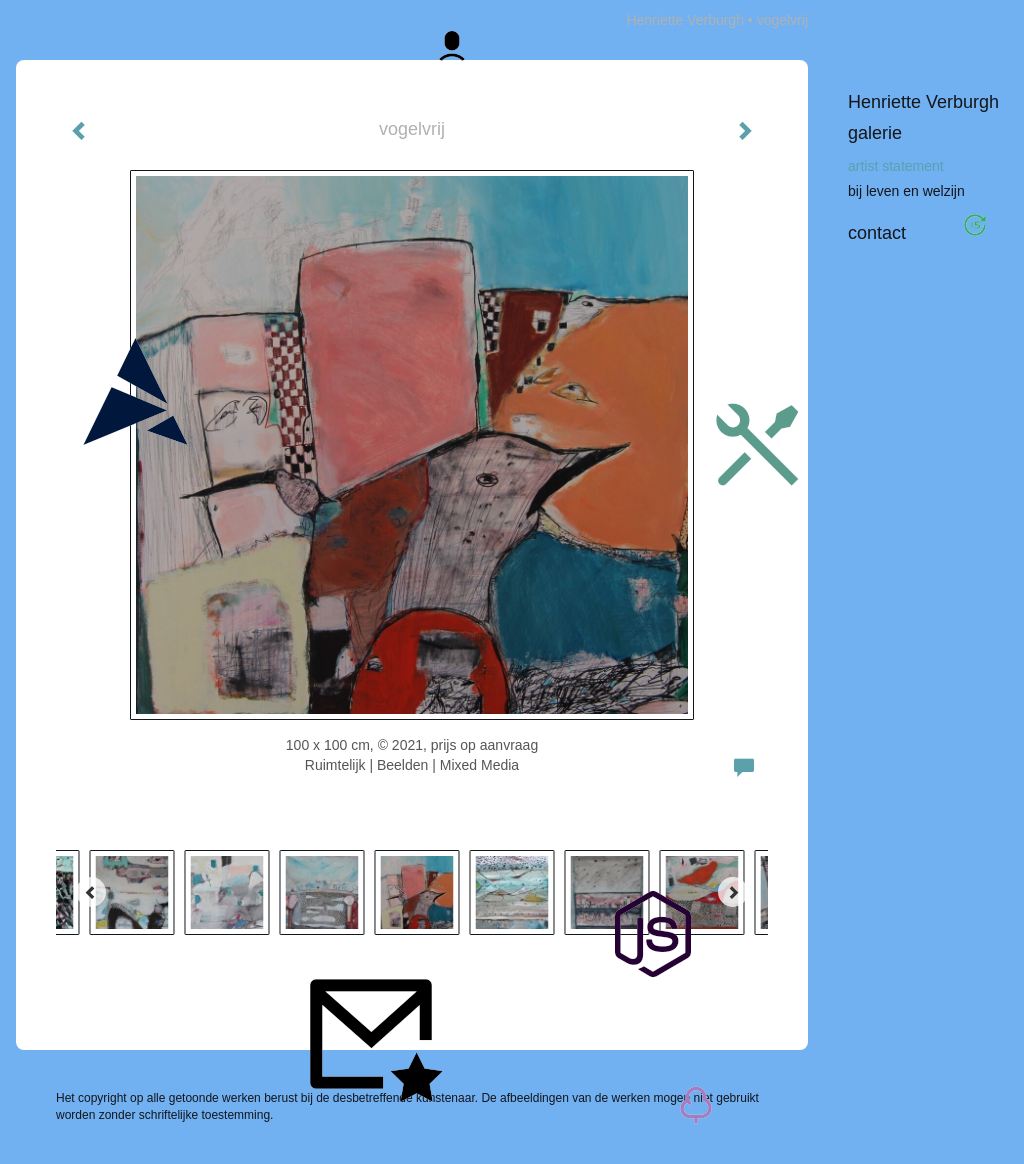 This screenshot has width=1024, height=1164. Describe the element at coordinates (653, 934) in the screenshot. I see `Node.js runtime environment logo` at that location.